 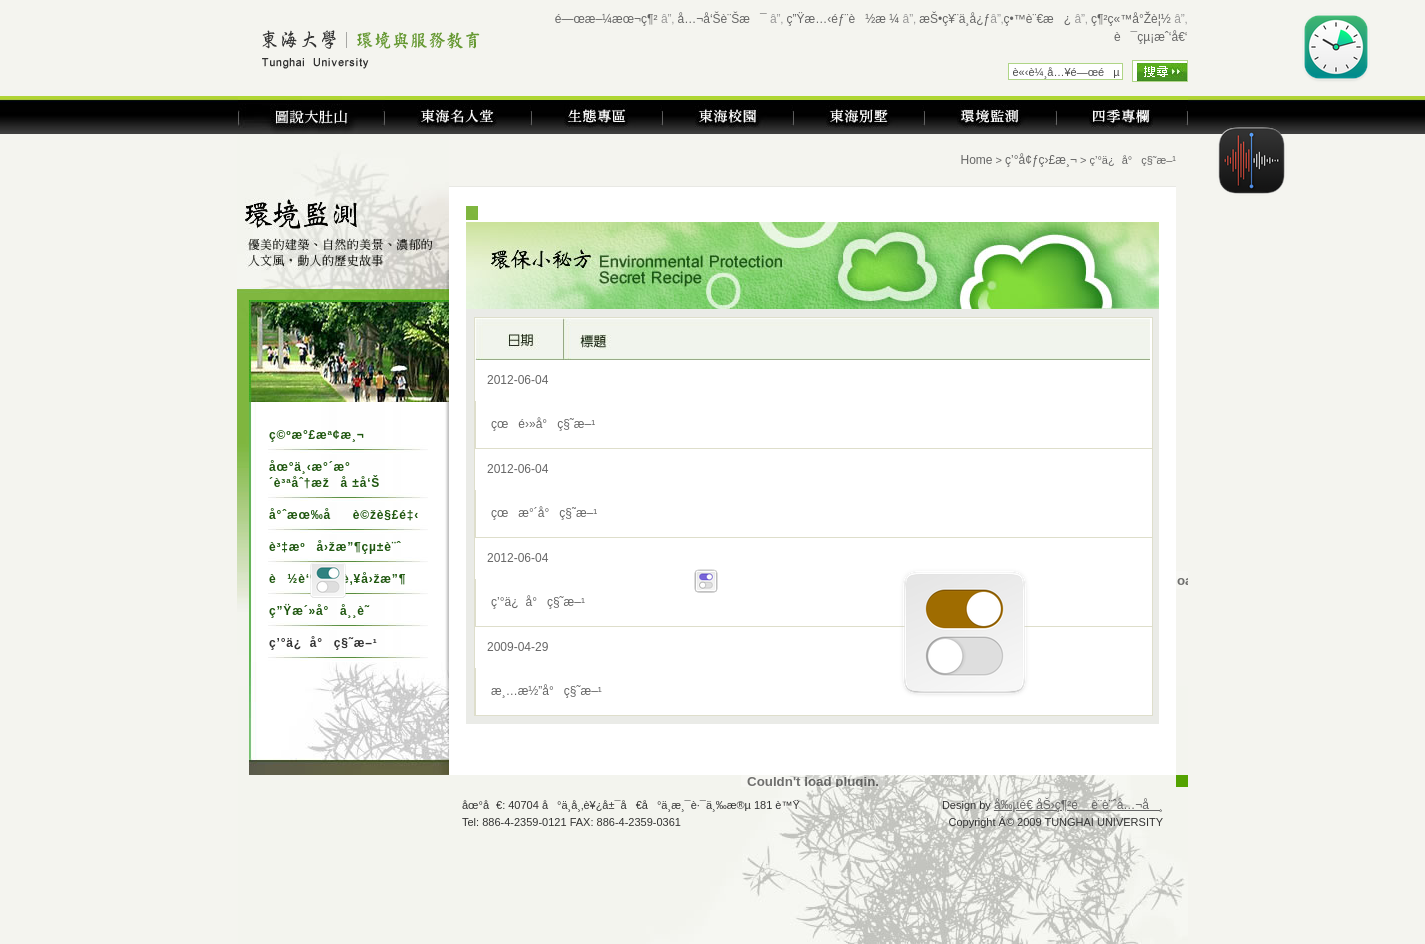 What do you see at coordinates (1251, 160) in the screenshot?
I see `open voice memos app` at bounding box center [1251, 160].